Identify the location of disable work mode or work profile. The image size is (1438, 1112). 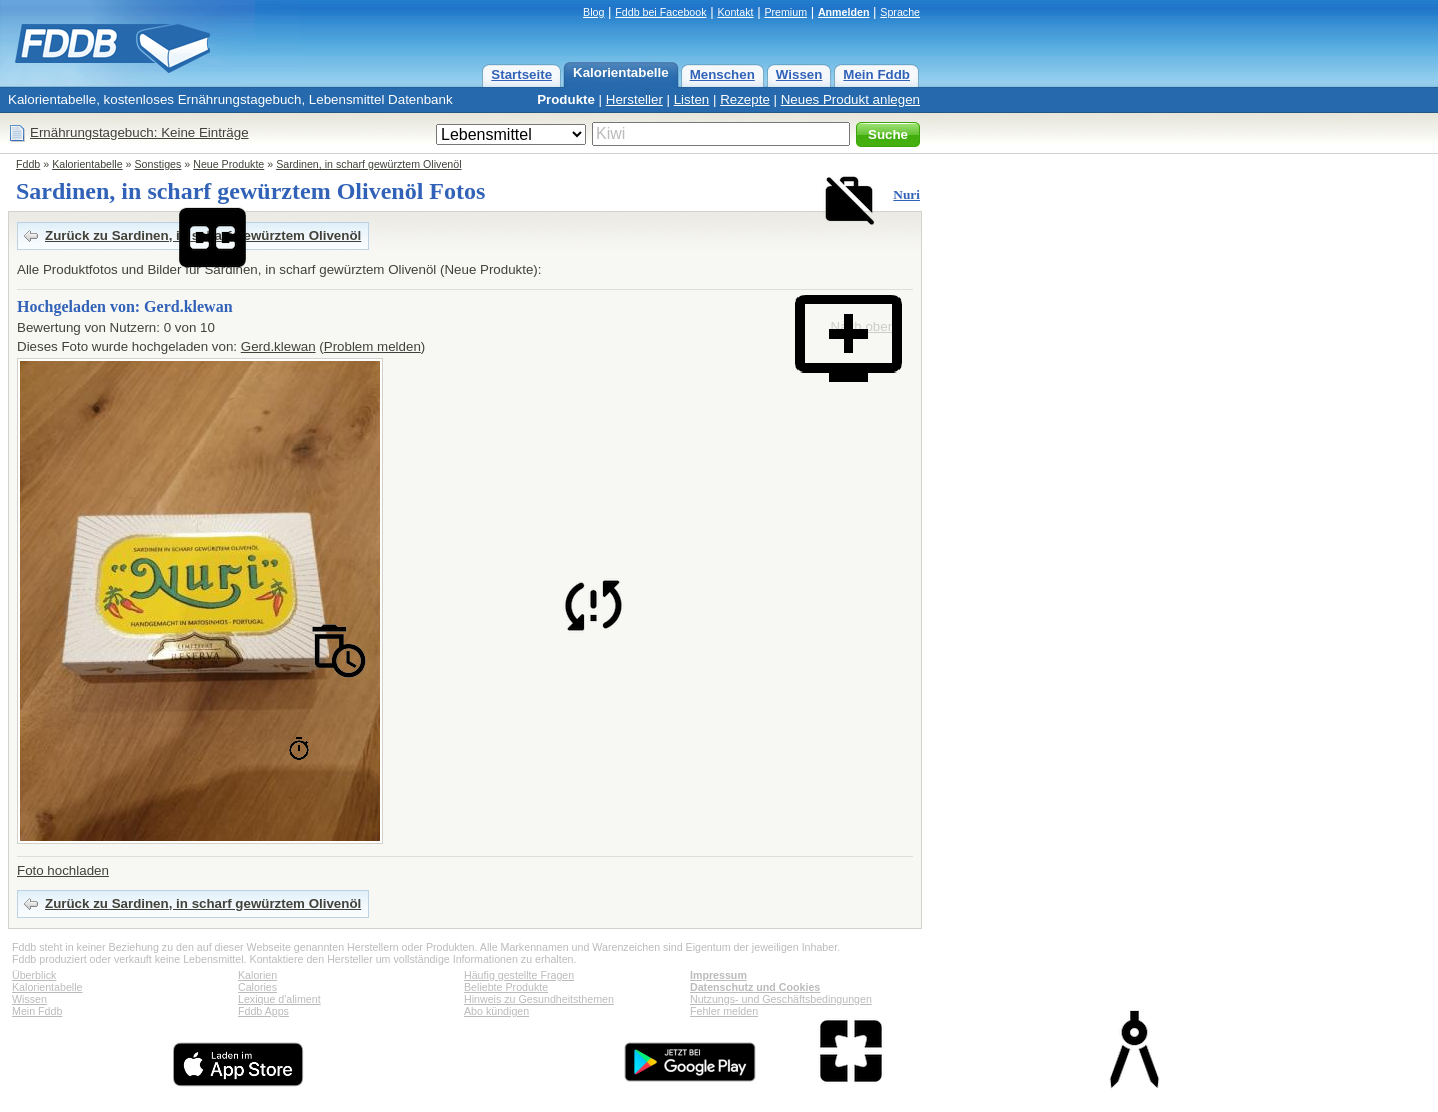
(849, 200).